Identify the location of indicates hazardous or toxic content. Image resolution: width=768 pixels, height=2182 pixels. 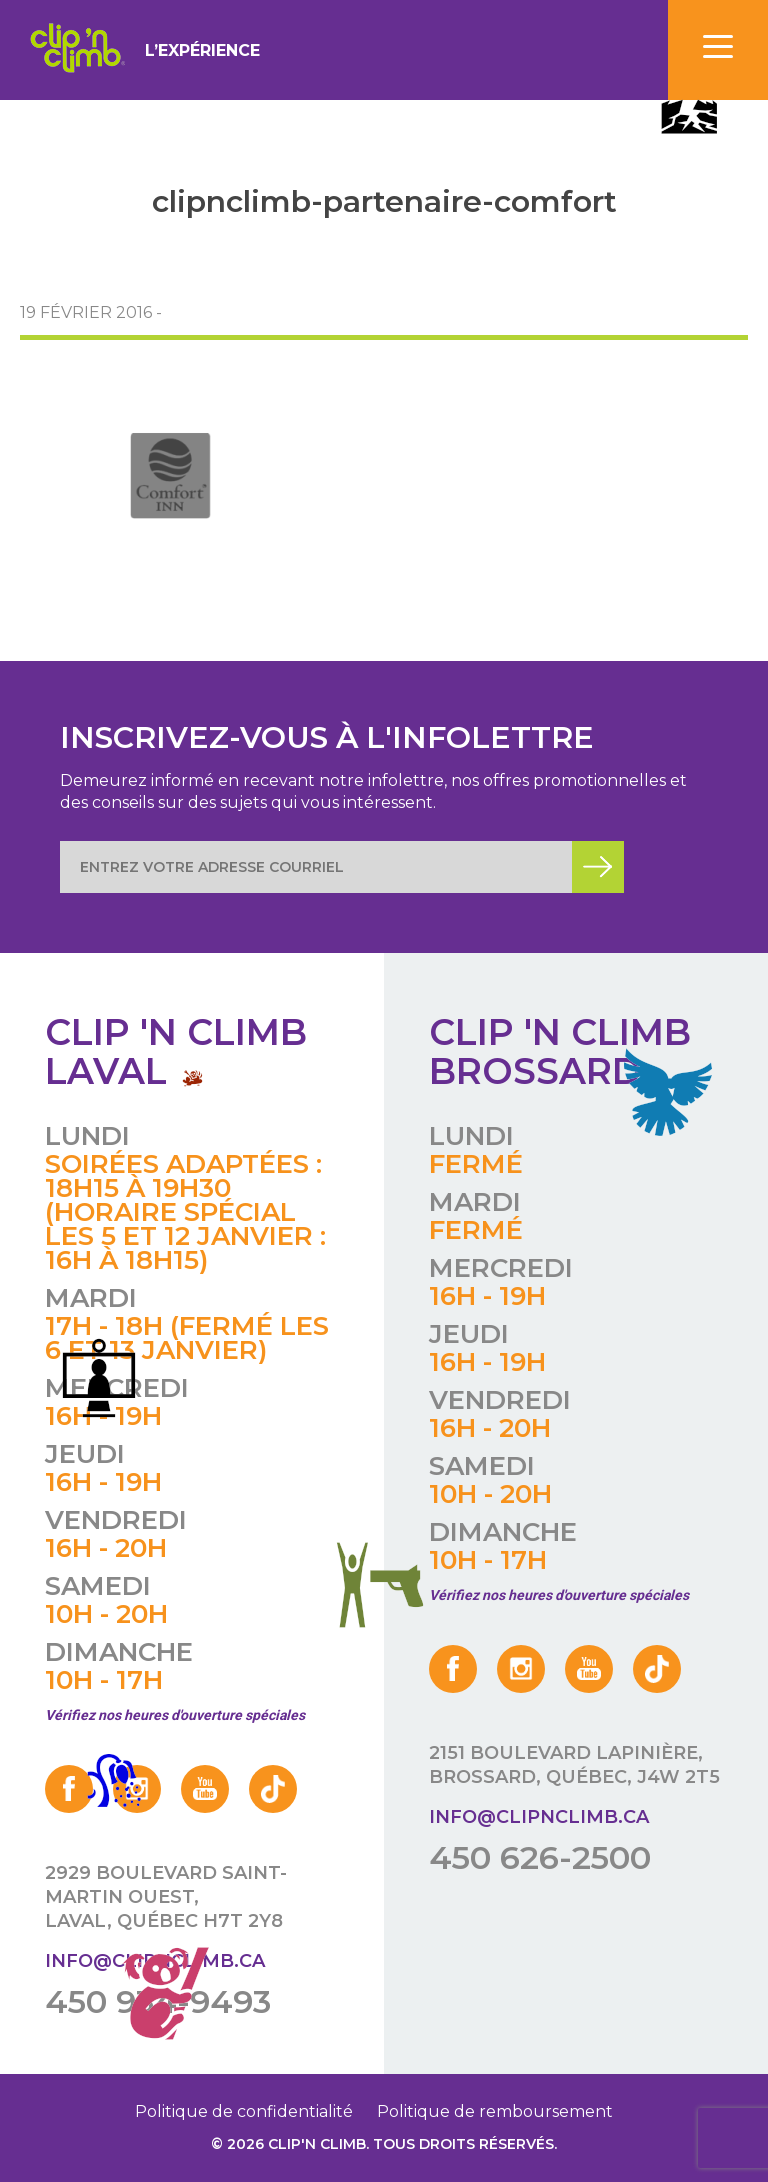
(192, 1076).